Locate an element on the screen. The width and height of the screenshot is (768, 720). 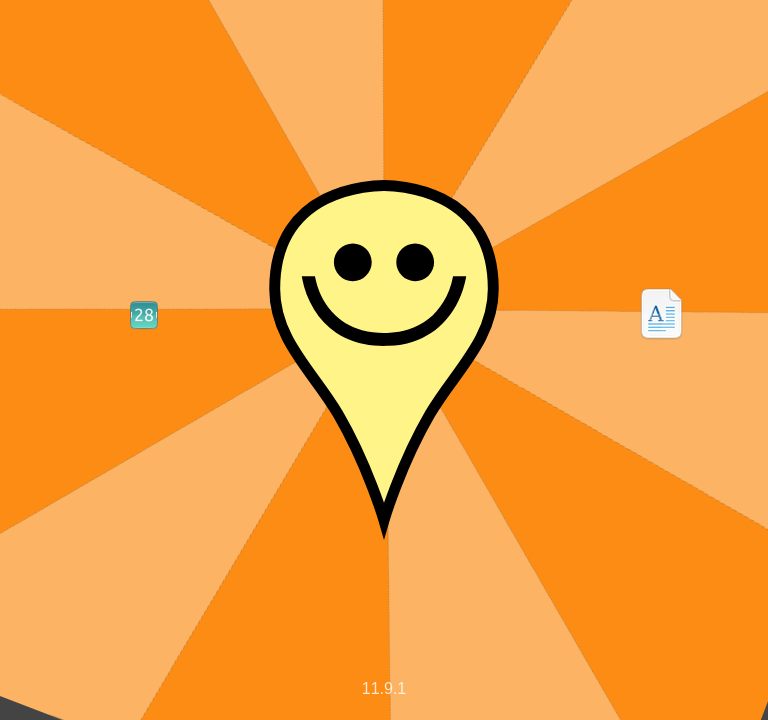
open the calendar app is located at coordinates (144, 315).